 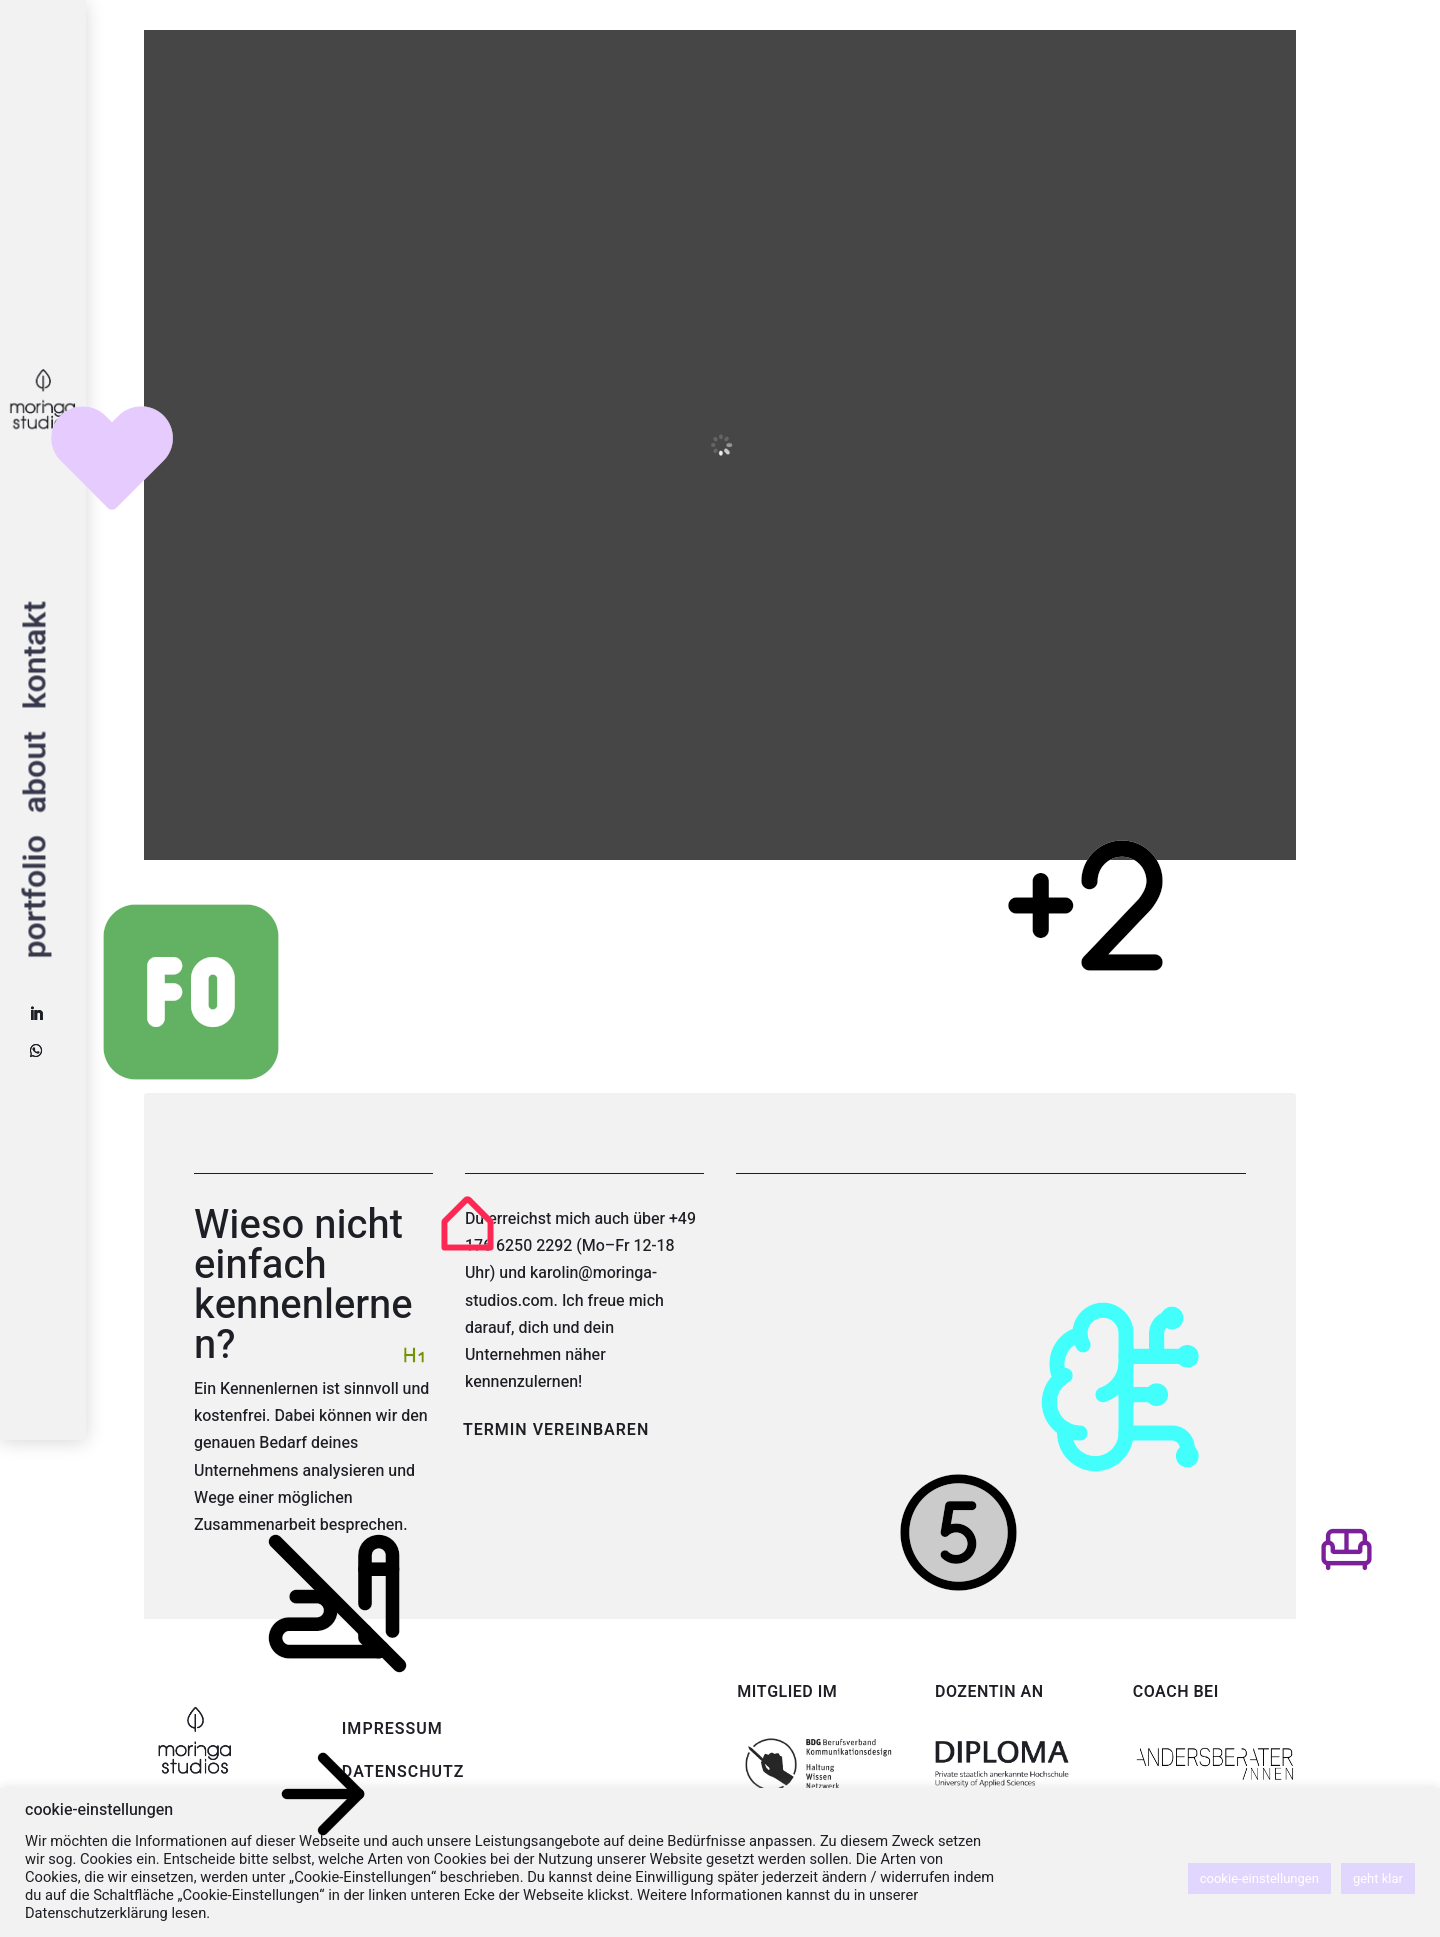 What do you see at coordinates (337, 1603) in the screenshot?
I see `writing or editing is disabled` at bounding box center [337, 1603].